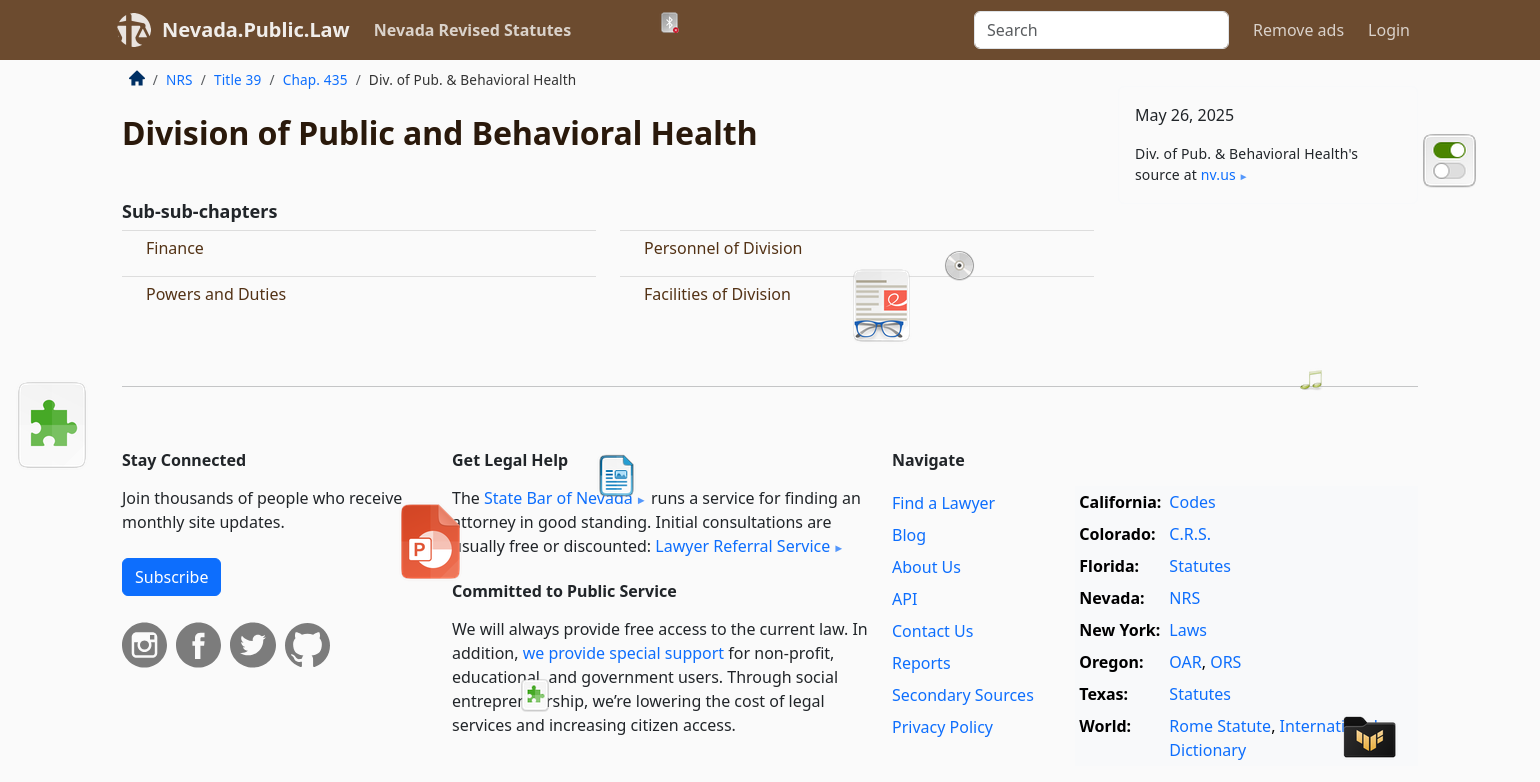 This screenshot has height=782, width=1540. Describe the element at coordinates (881, 305) in the screenshot. I see `open atril document viewer` at that location.